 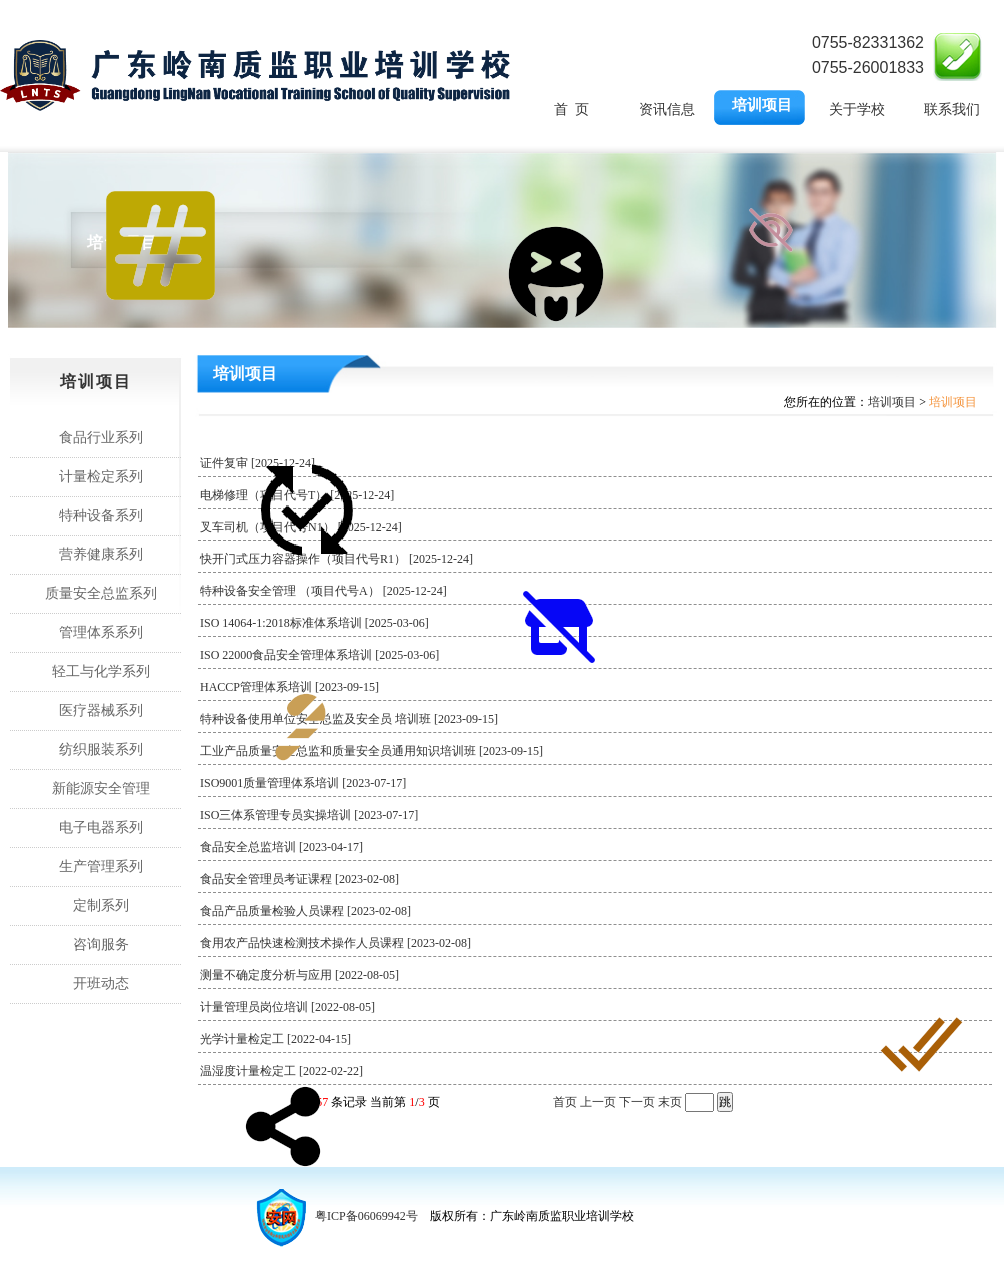 What do you see at coordinates (771, 230) in the screenshot?
I see `hide password or sensitive content` at bounding box center [771, 230].